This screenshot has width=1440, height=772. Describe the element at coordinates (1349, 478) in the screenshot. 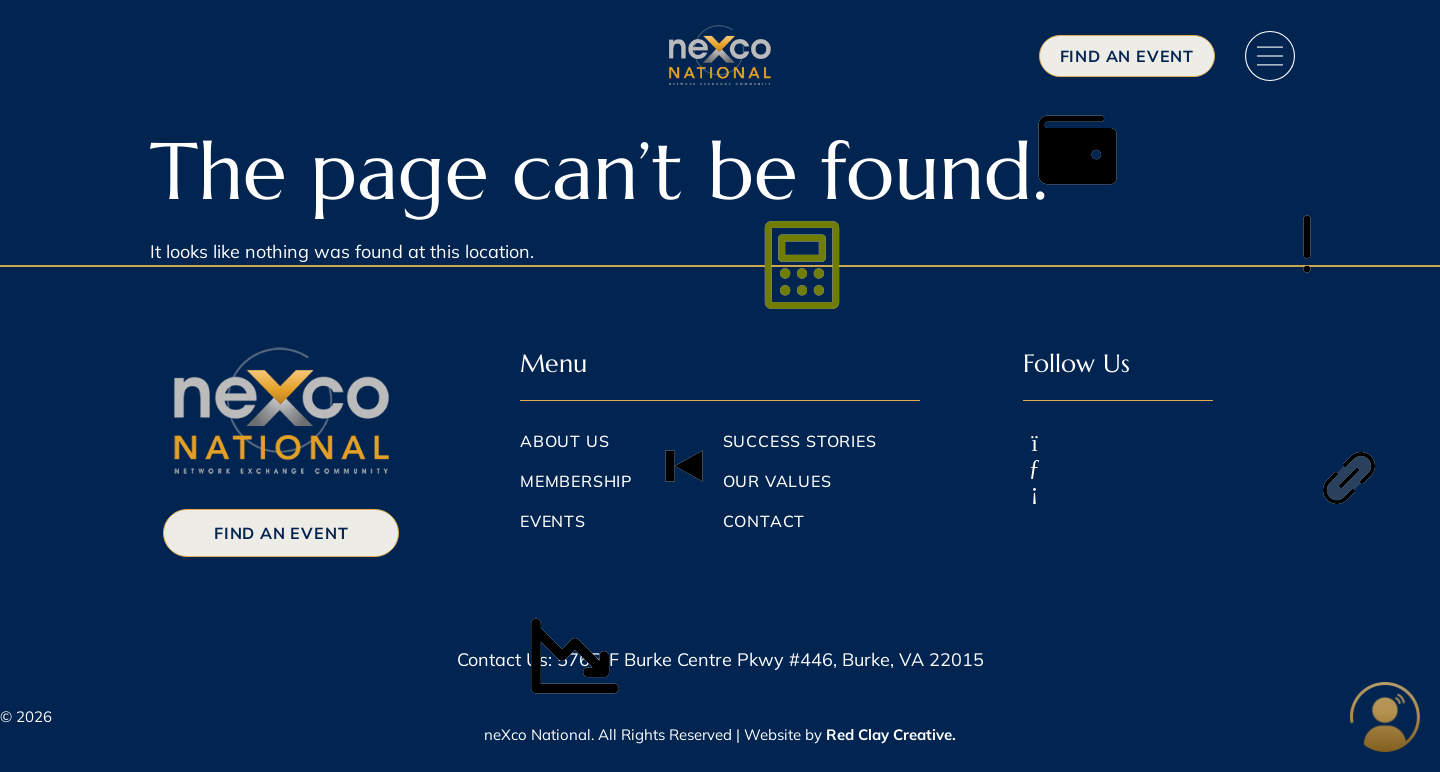

I see `copy link to clipboard` at that location.